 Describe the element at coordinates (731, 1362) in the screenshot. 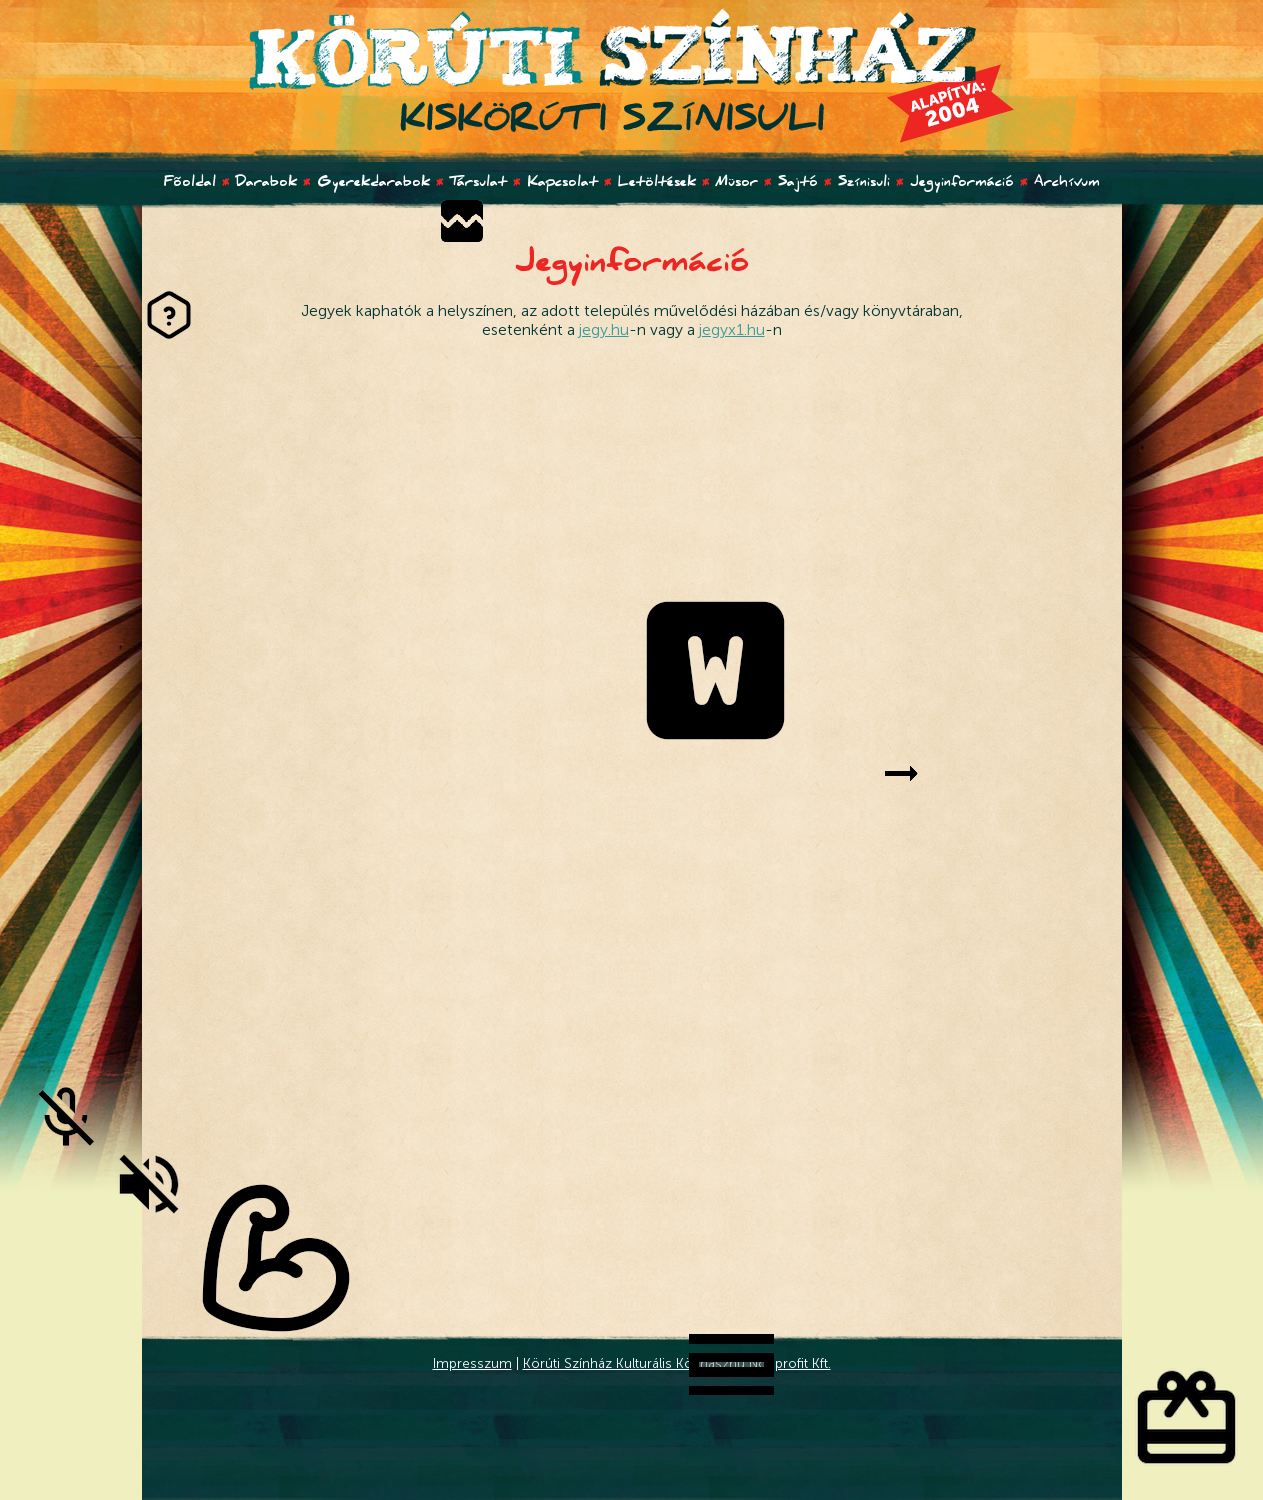

I see `switch to day view in calendar` at that location.